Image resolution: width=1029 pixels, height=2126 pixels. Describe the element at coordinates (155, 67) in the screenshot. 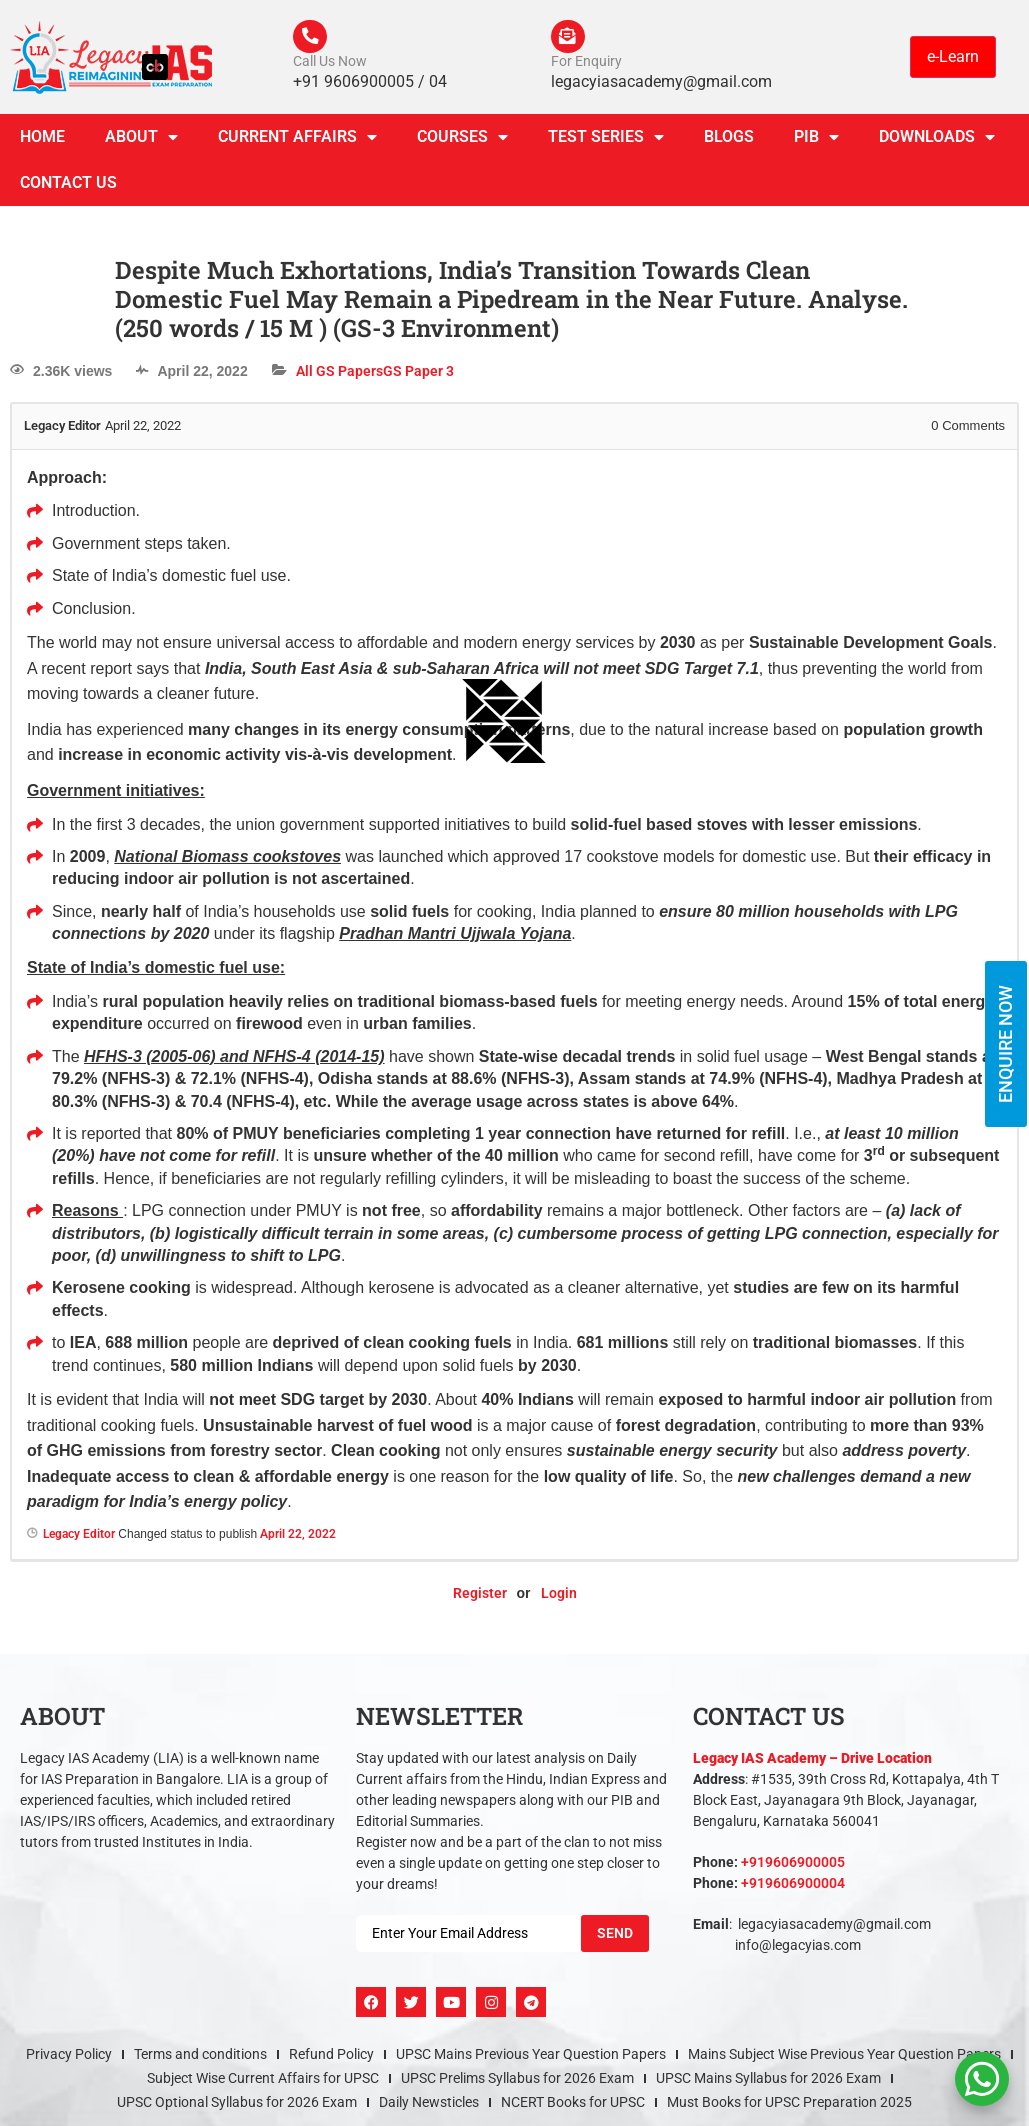

I see `open crunchbase website or app` at that location.